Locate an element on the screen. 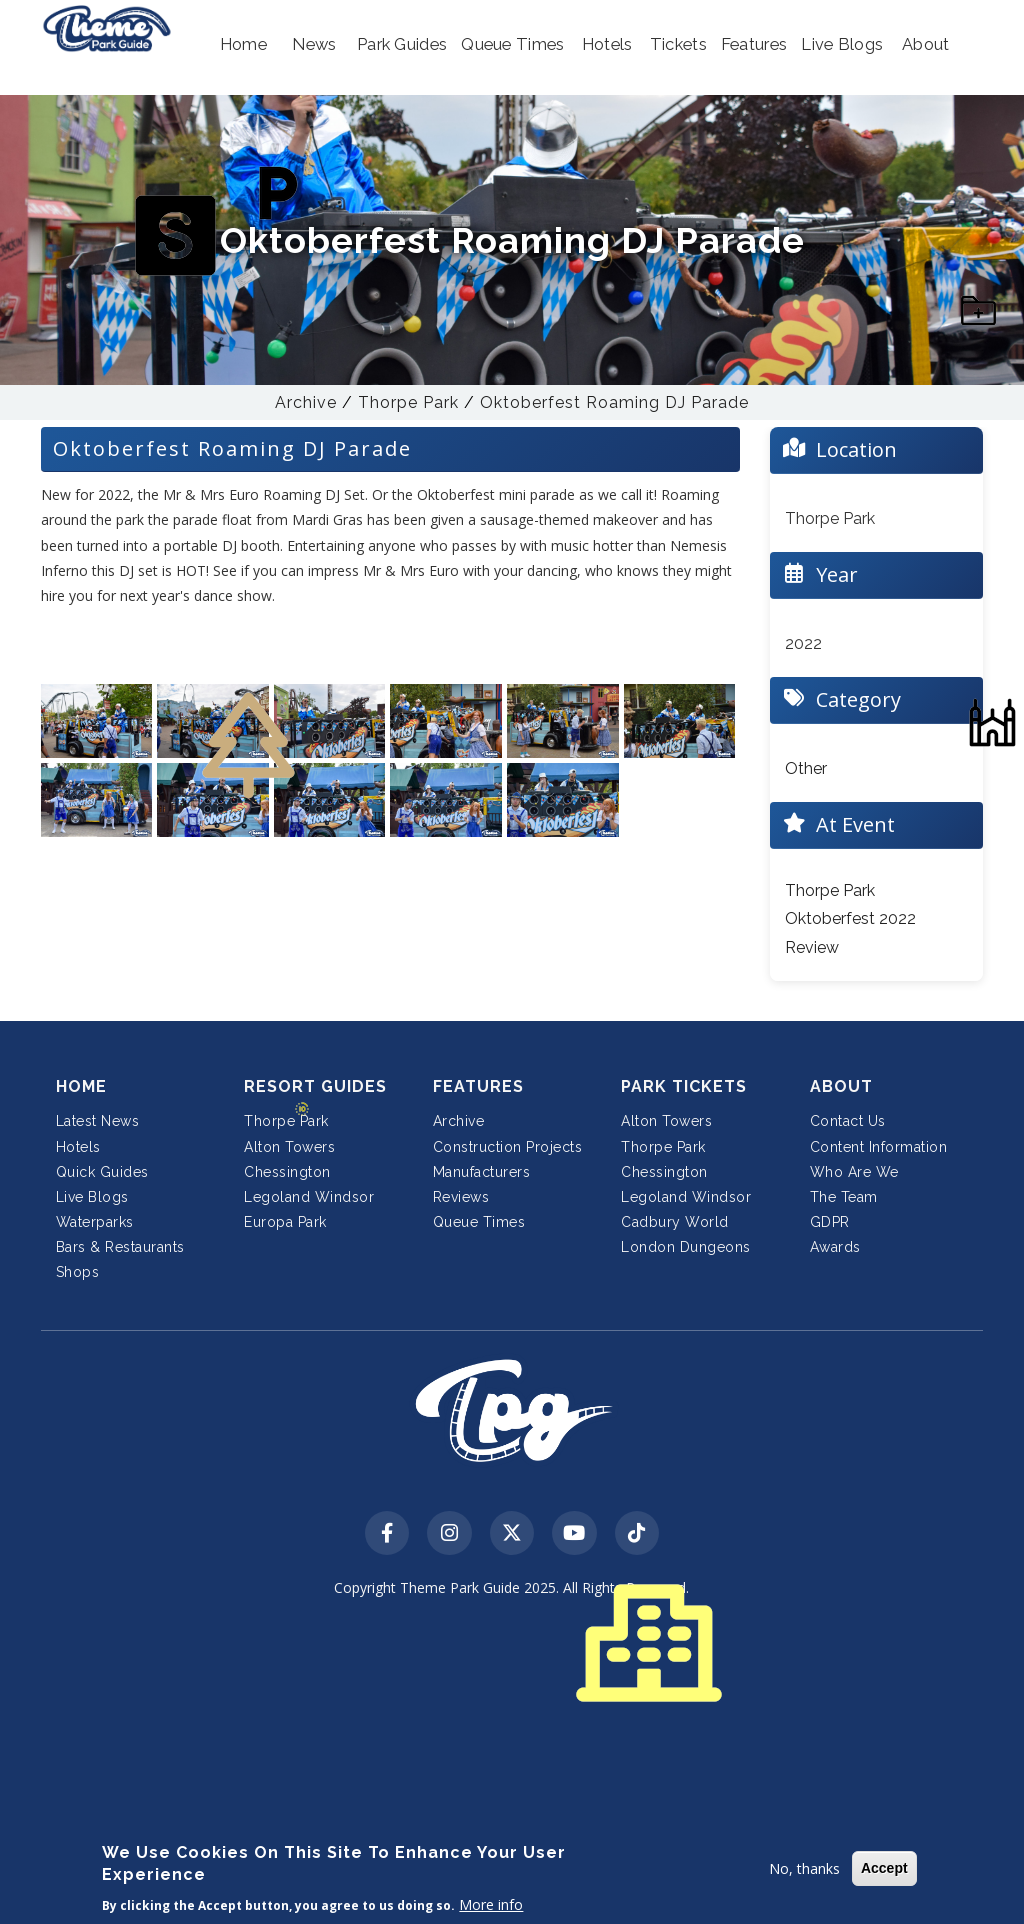 Image resolution: width=1024 pixels, height=1924 pixels. view apartment or residential building details is located at coordinates (649, 1643).